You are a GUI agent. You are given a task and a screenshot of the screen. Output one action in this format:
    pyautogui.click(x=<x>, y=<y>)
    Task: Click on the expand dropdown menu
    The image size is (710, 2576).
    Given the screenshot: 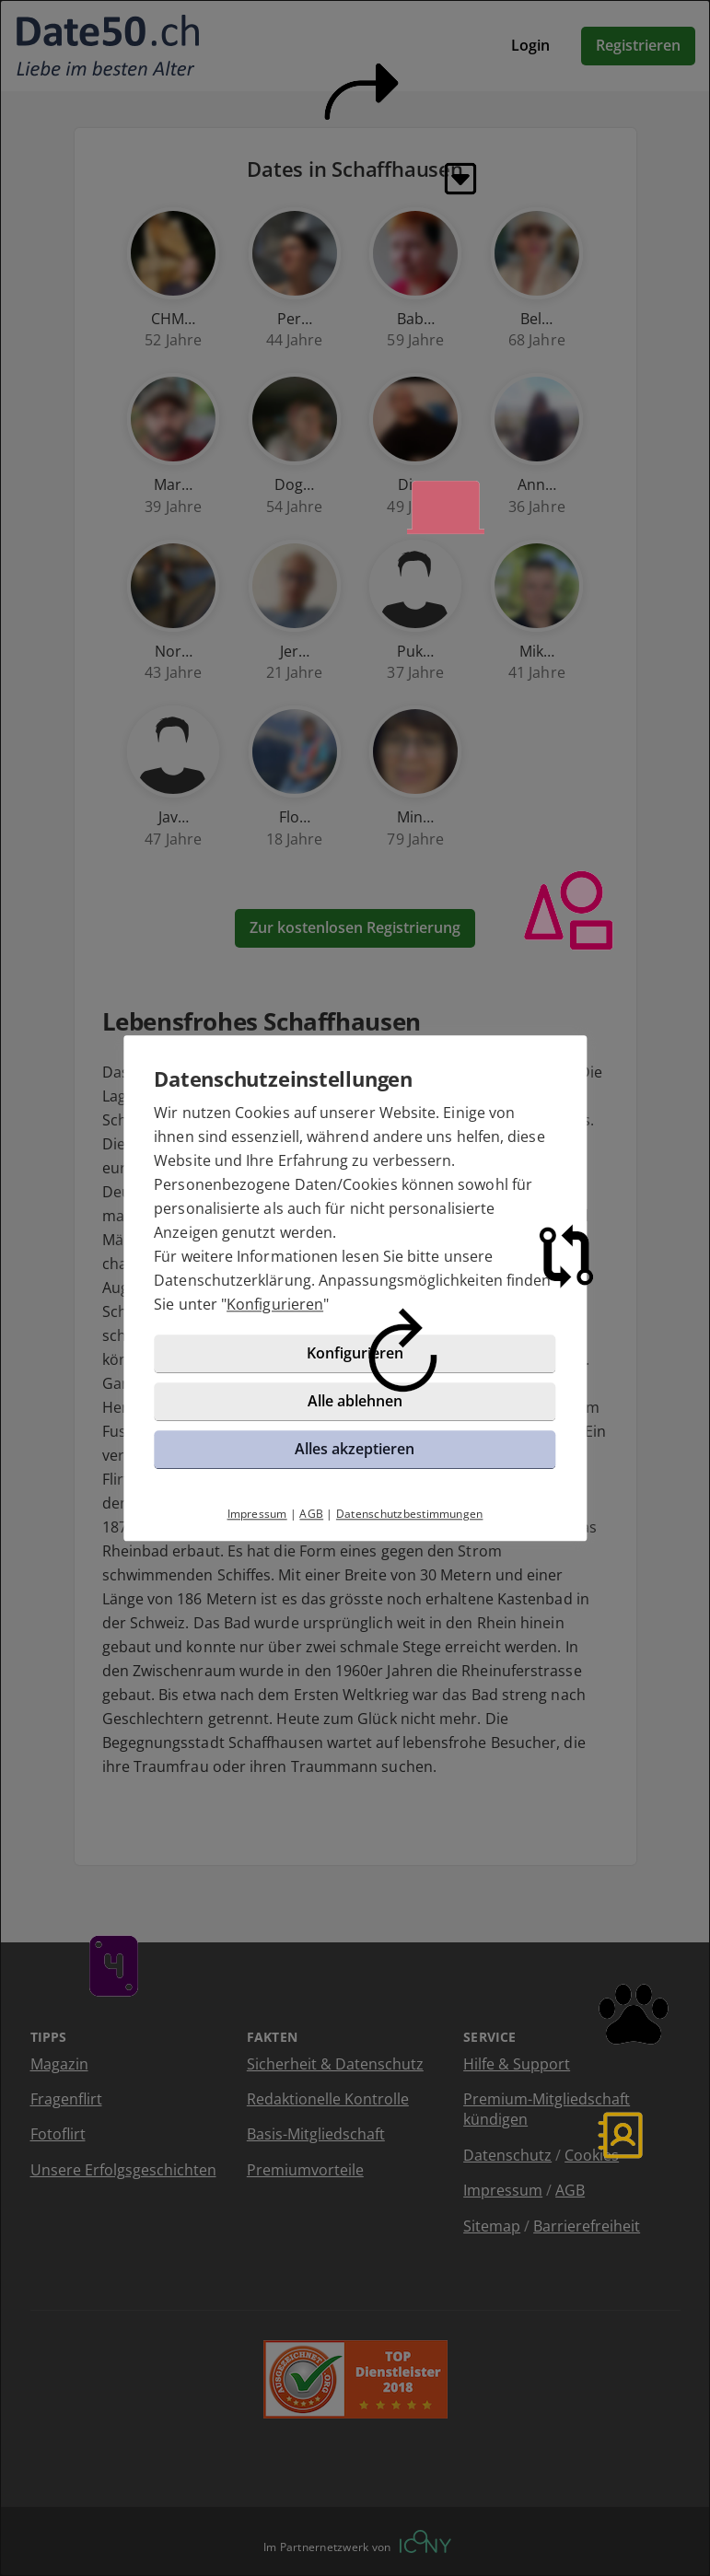 What is the action you would take?
    pyautogui.click(x=460, y=179)
    